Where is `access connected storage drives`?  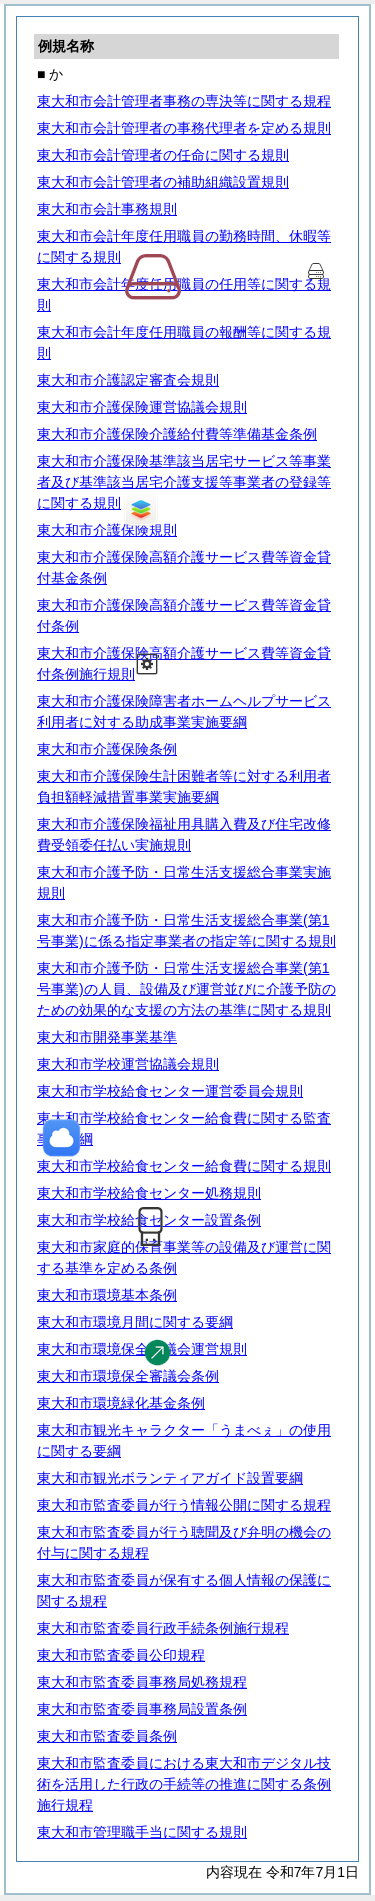
access connected storage drives is located at coordinates (316, 271).